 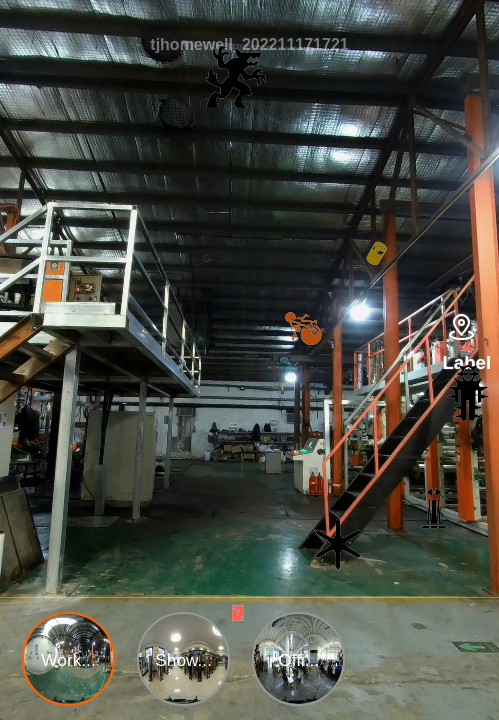 I want to click on seven of spades playing card, so click(x=238, y=613).